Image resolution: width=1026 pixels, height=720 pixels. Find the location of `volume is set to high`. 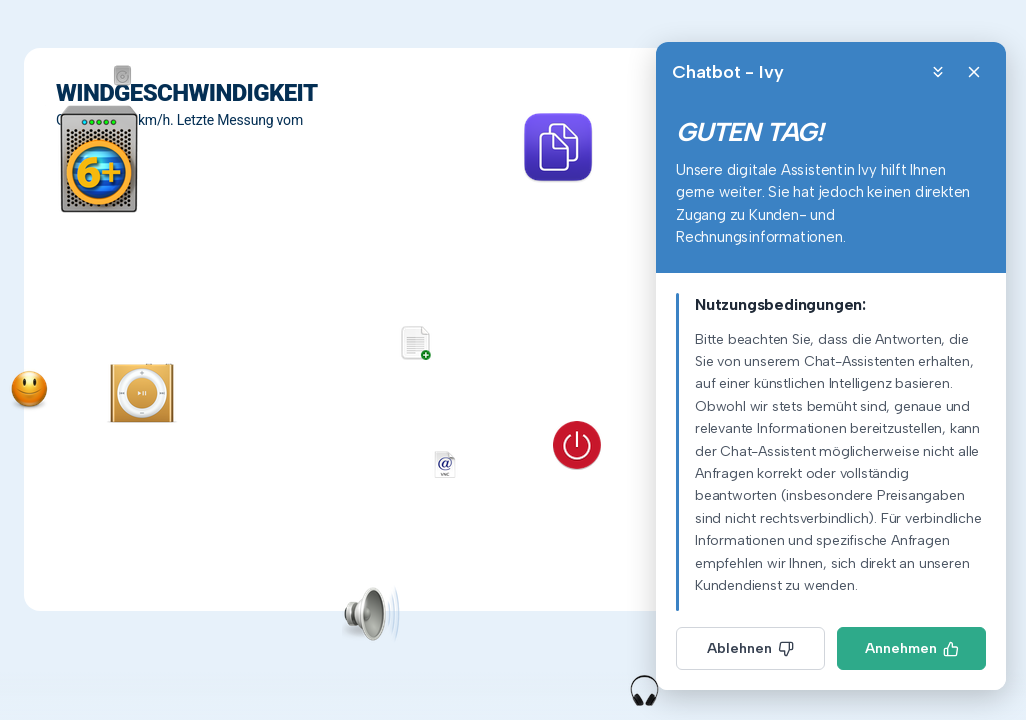

volume is set to high is located at coordinates (371, 614).